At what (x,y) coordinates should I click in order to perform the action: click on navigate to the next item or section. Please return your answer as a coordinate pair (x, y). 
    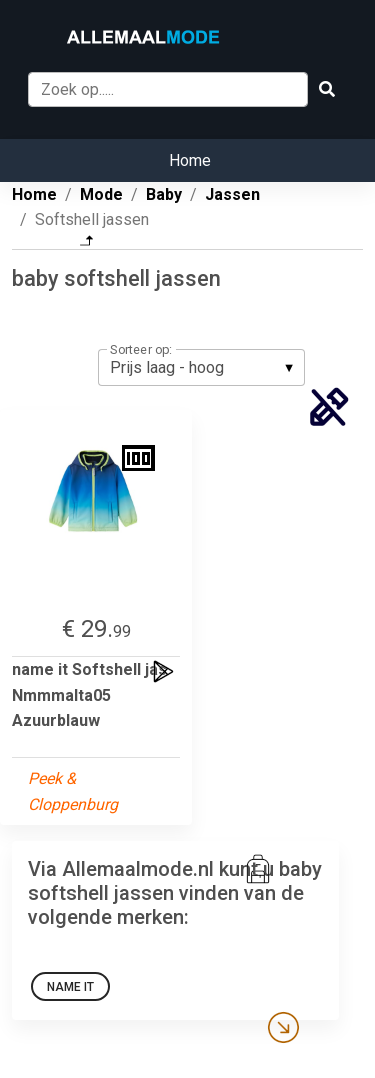
    Looking at the image, I should click on (283, 1027).